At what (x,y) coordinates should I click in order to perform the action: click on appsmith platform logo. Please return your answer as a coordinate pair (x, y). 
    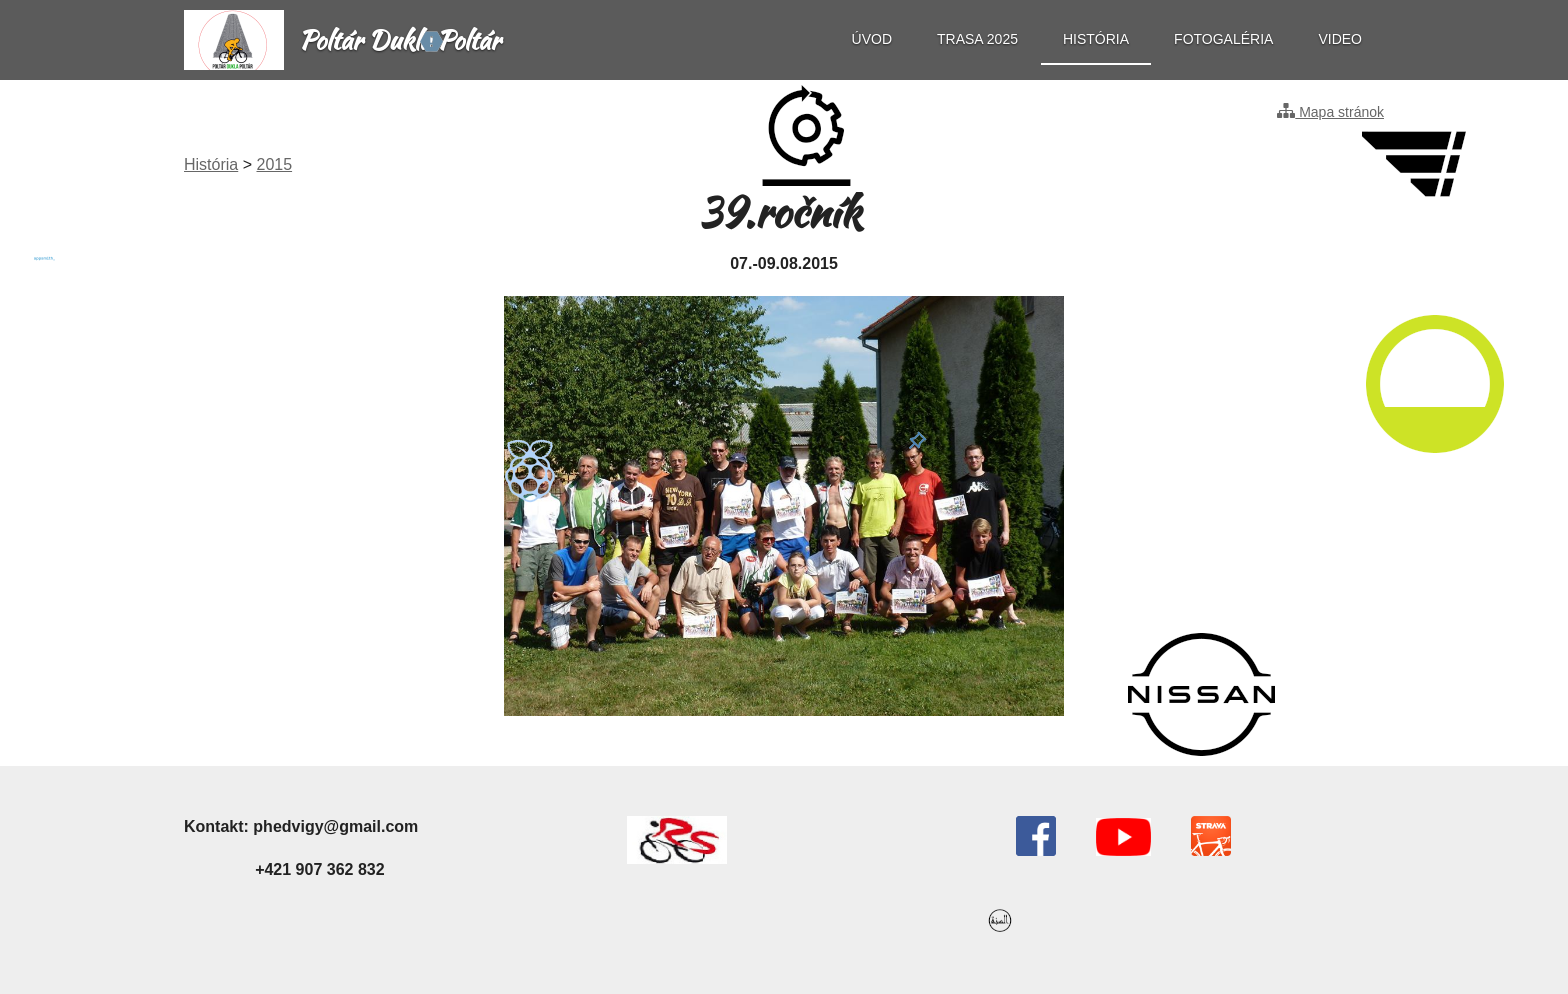
    Looking at the image, I should click on (44, 258).